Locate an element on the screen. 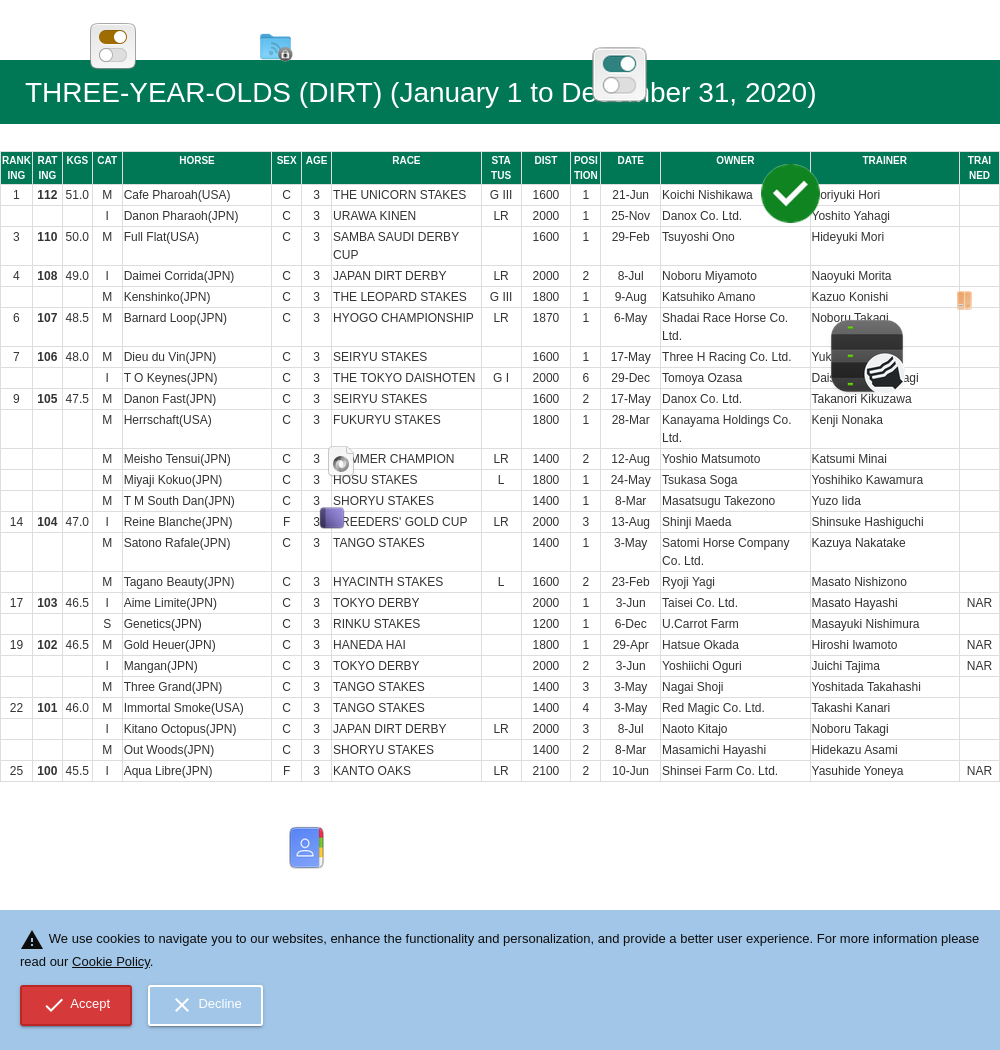 The width and height of the screenshot is (1000, 1050). open gnome tweaks settings is located at coordinates (619, 74).